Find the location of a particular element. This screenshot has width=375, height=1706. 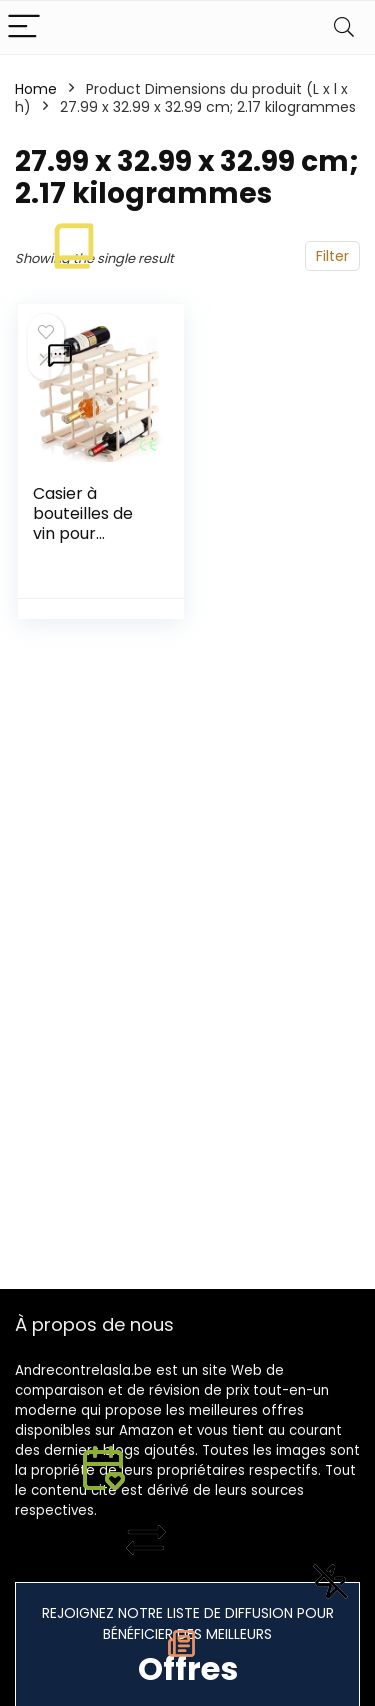

view more messages or conversation options is located at coordinates (60, 355).